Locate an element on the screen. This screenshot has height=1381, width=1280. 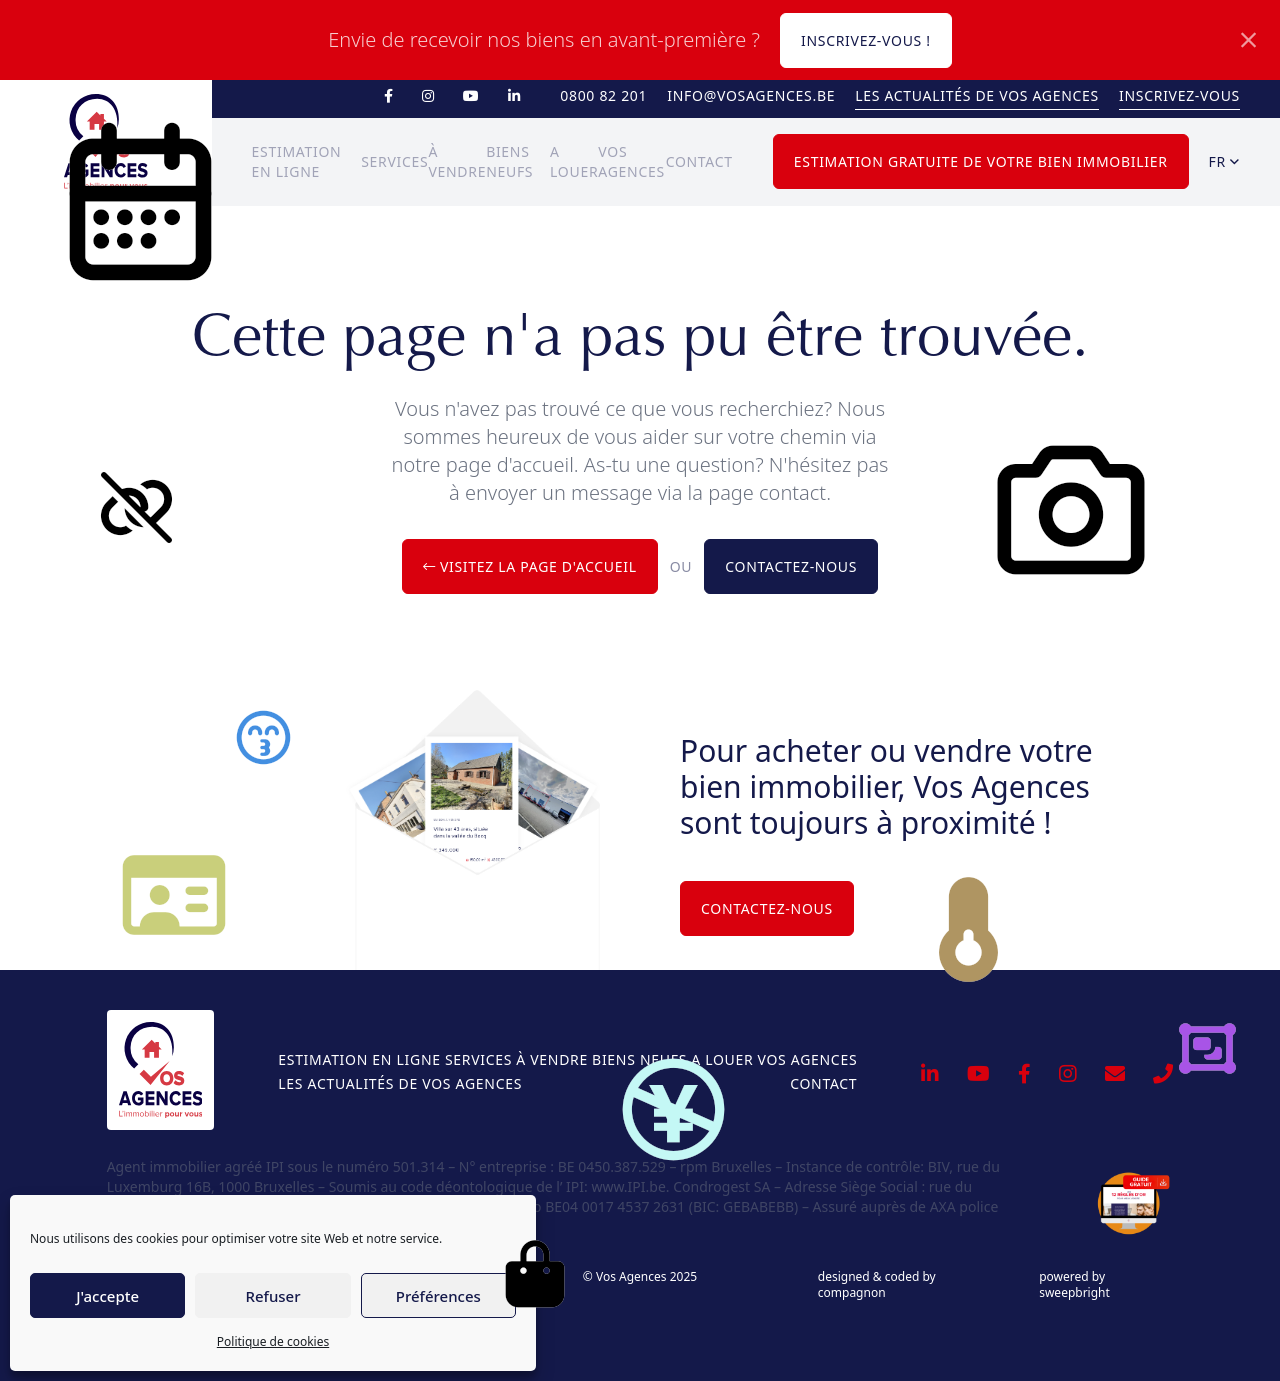
indicates a broken or invalid link is located at coordinates (136, 507).